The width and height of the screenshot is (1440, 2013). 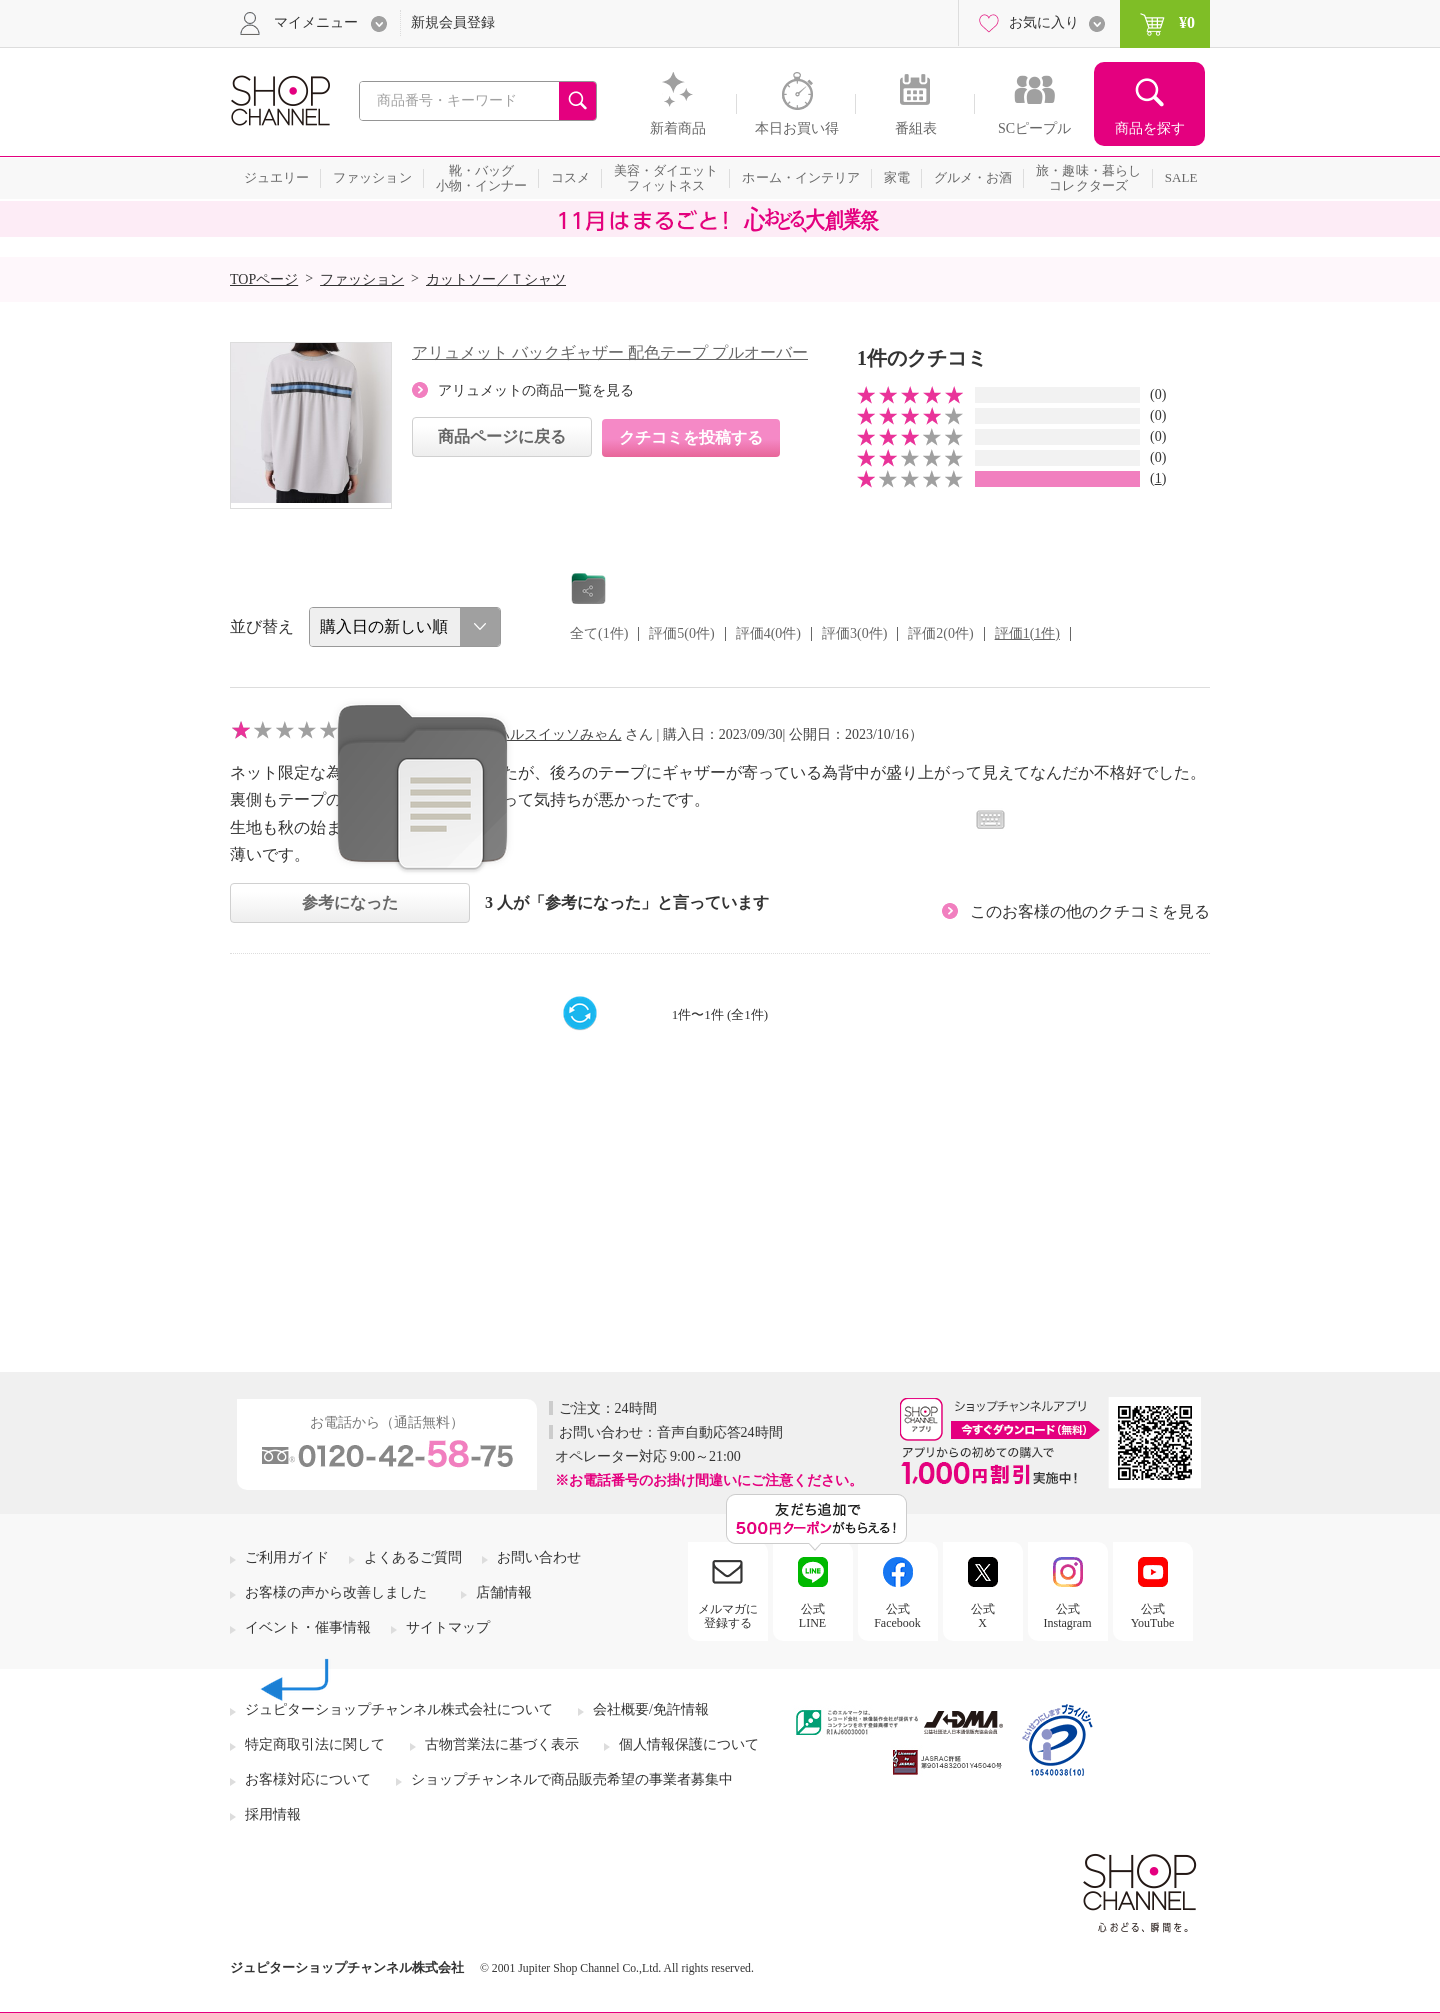 I want to click on reply to the sender of this email, so click(x=293, y=1679).